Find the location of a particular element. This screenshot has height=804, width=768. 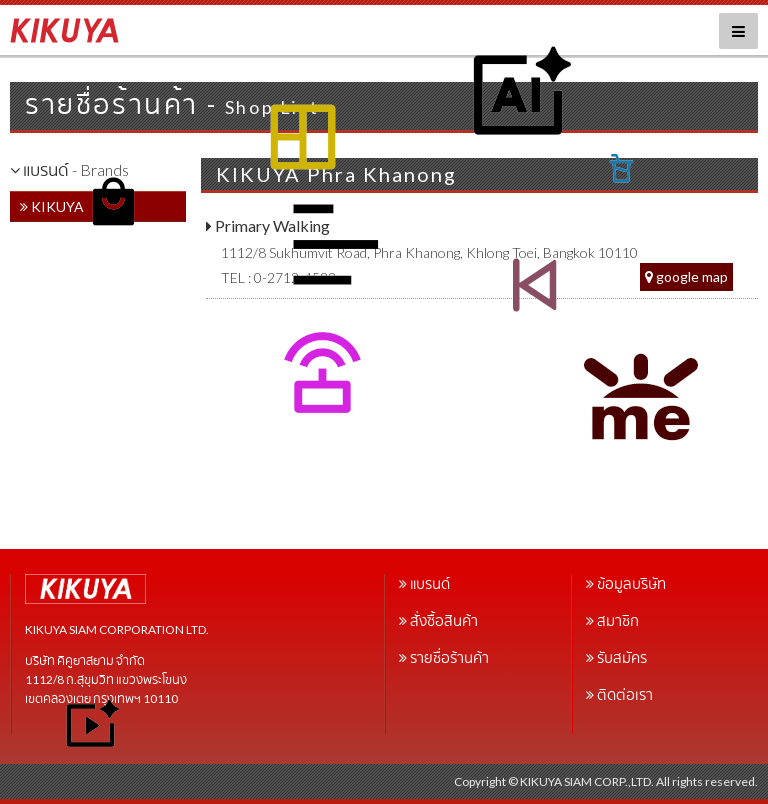

view horizontal bar chart data is located at coordinates (333, 244).